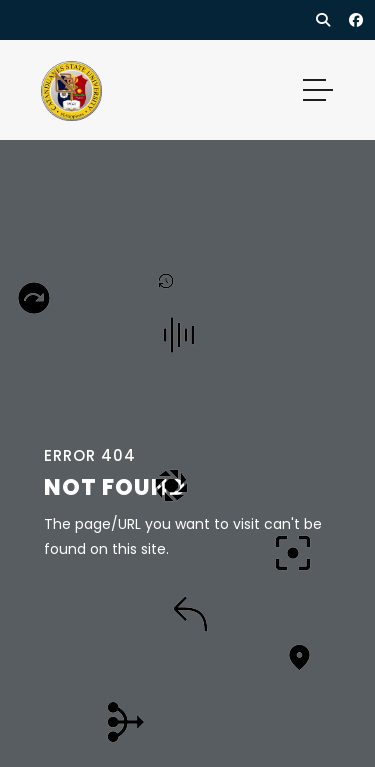 This screenshot has height=767, width=375. What do you see at coordinates (171, 485) in the screenshot?
I see `adjust camera aperture settings` at bounding box center [171, 485].